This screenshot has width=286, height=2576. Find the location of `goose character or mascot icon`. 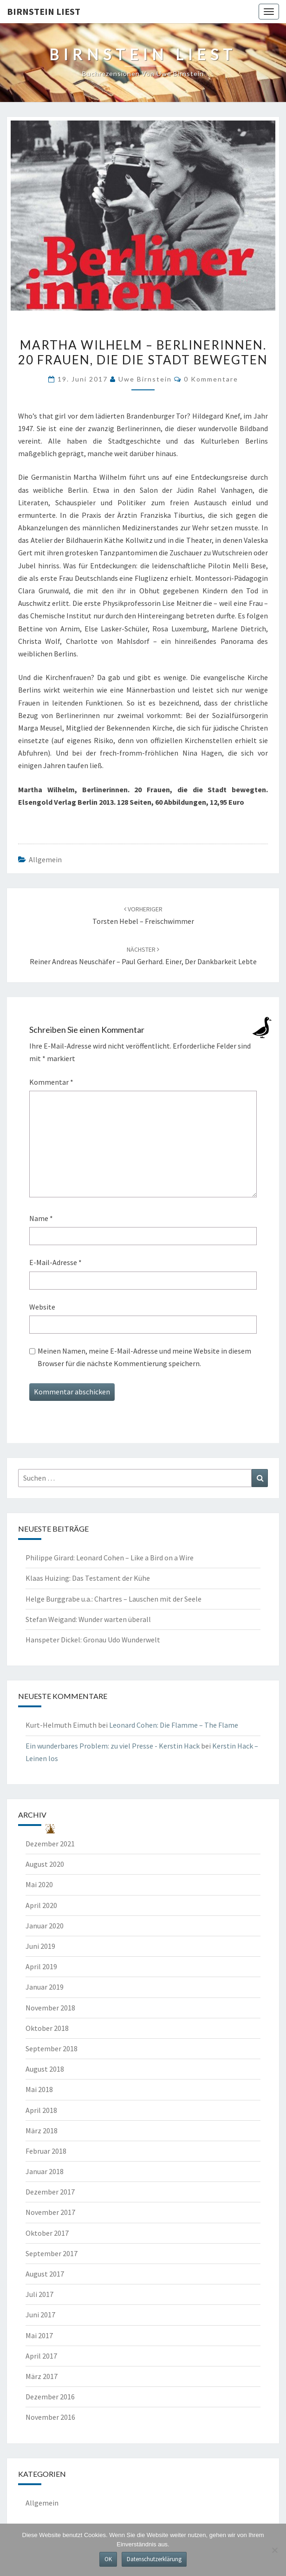

goose character or mascot icon is located at coordinates (262, 1027).